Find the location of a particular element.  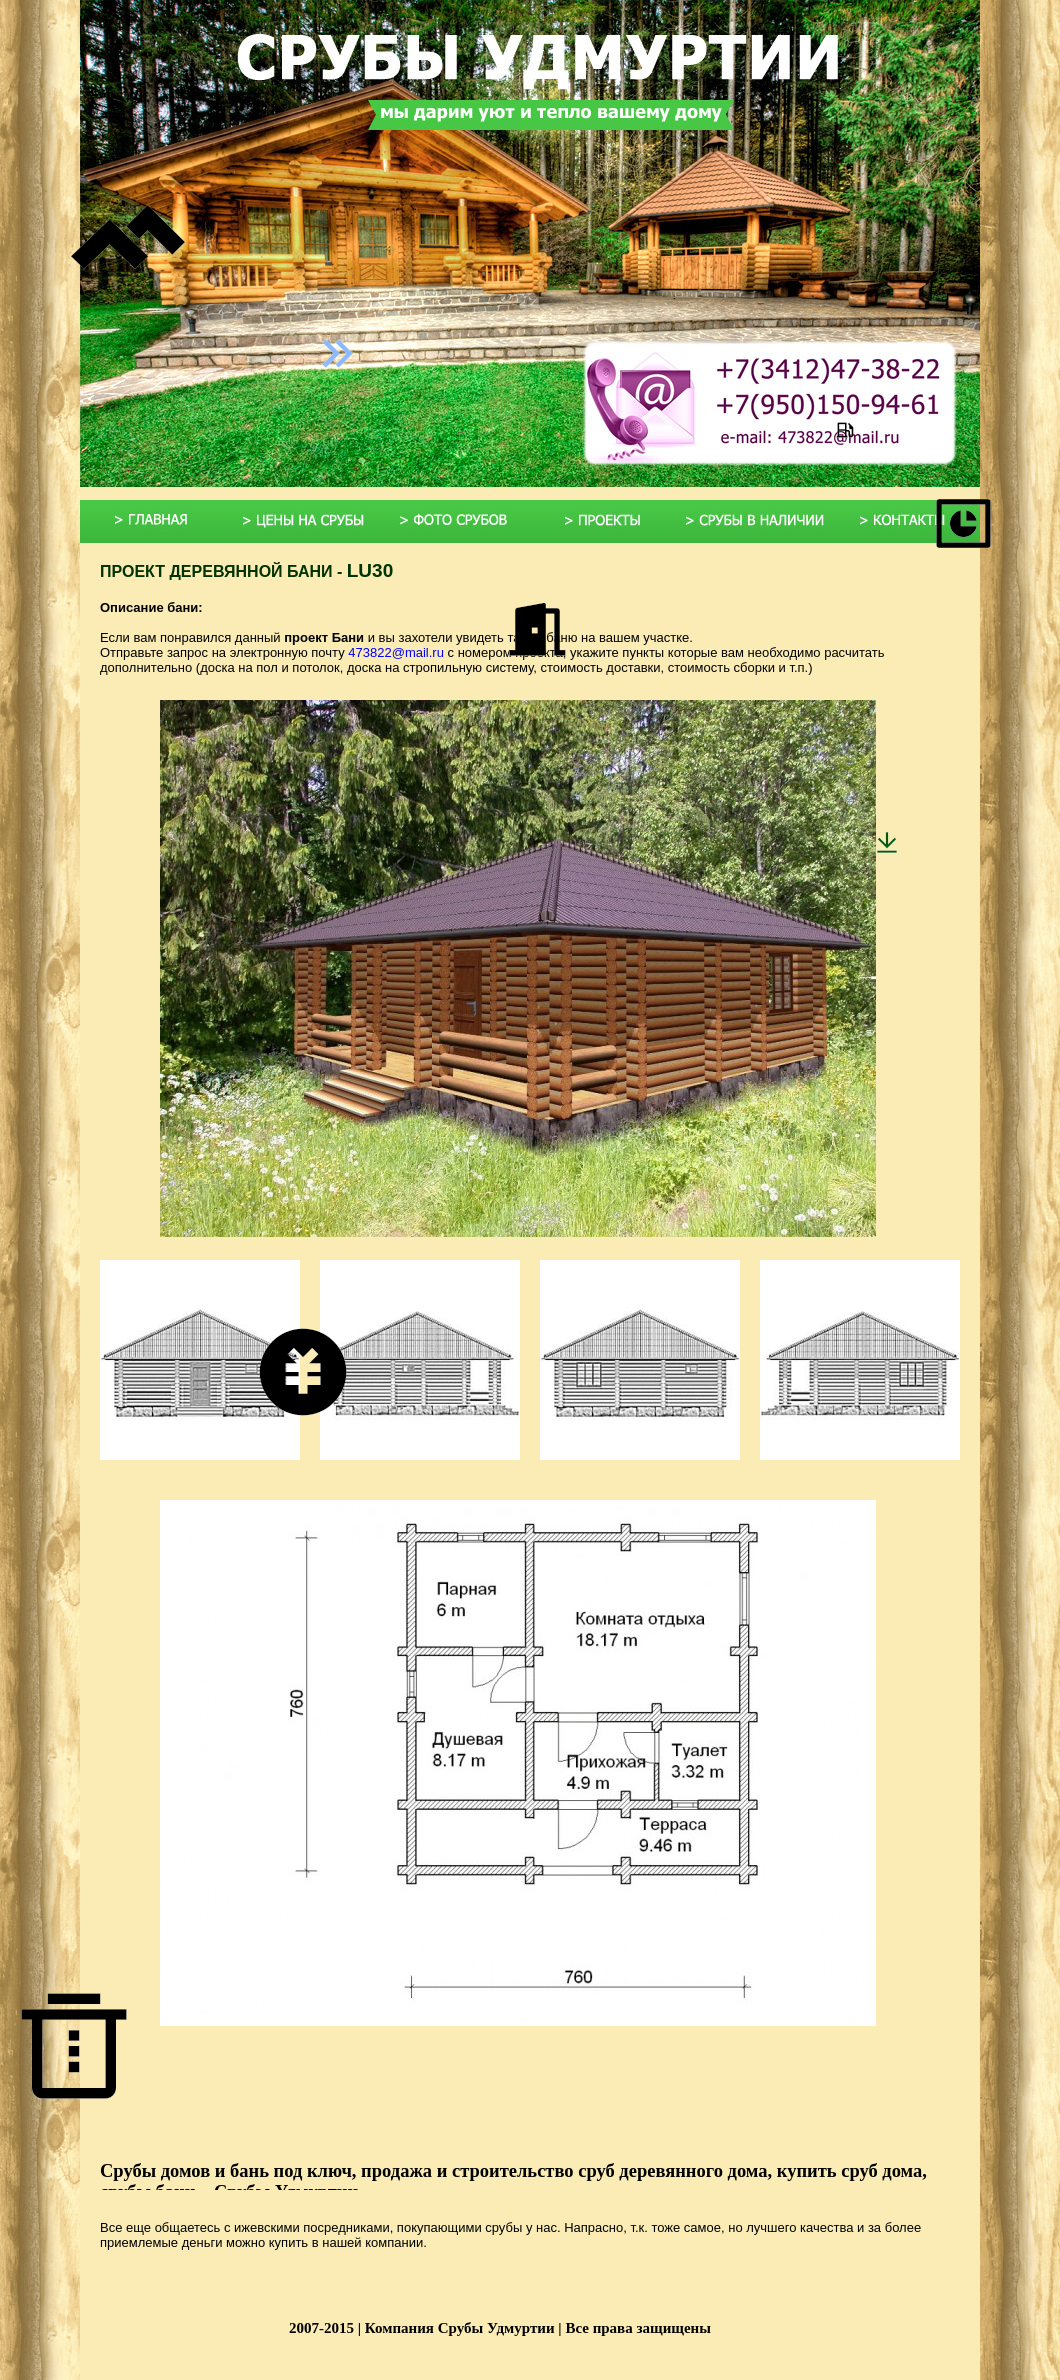

skip forward or advance to next item is located at coordinates (336, 353).